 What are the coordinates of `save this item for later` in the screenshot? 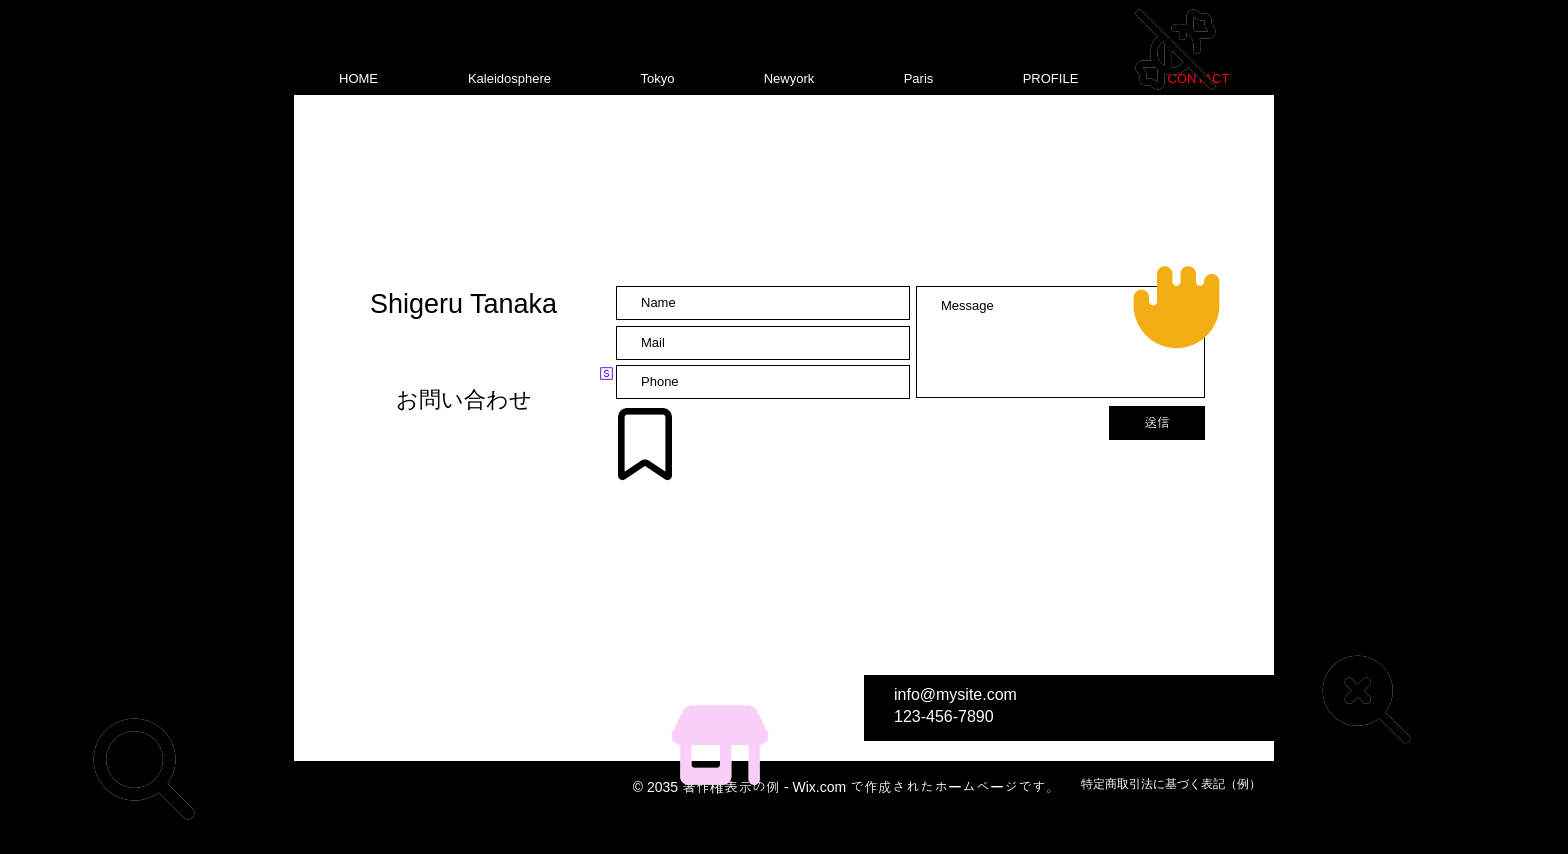 It's located at (645, 444).